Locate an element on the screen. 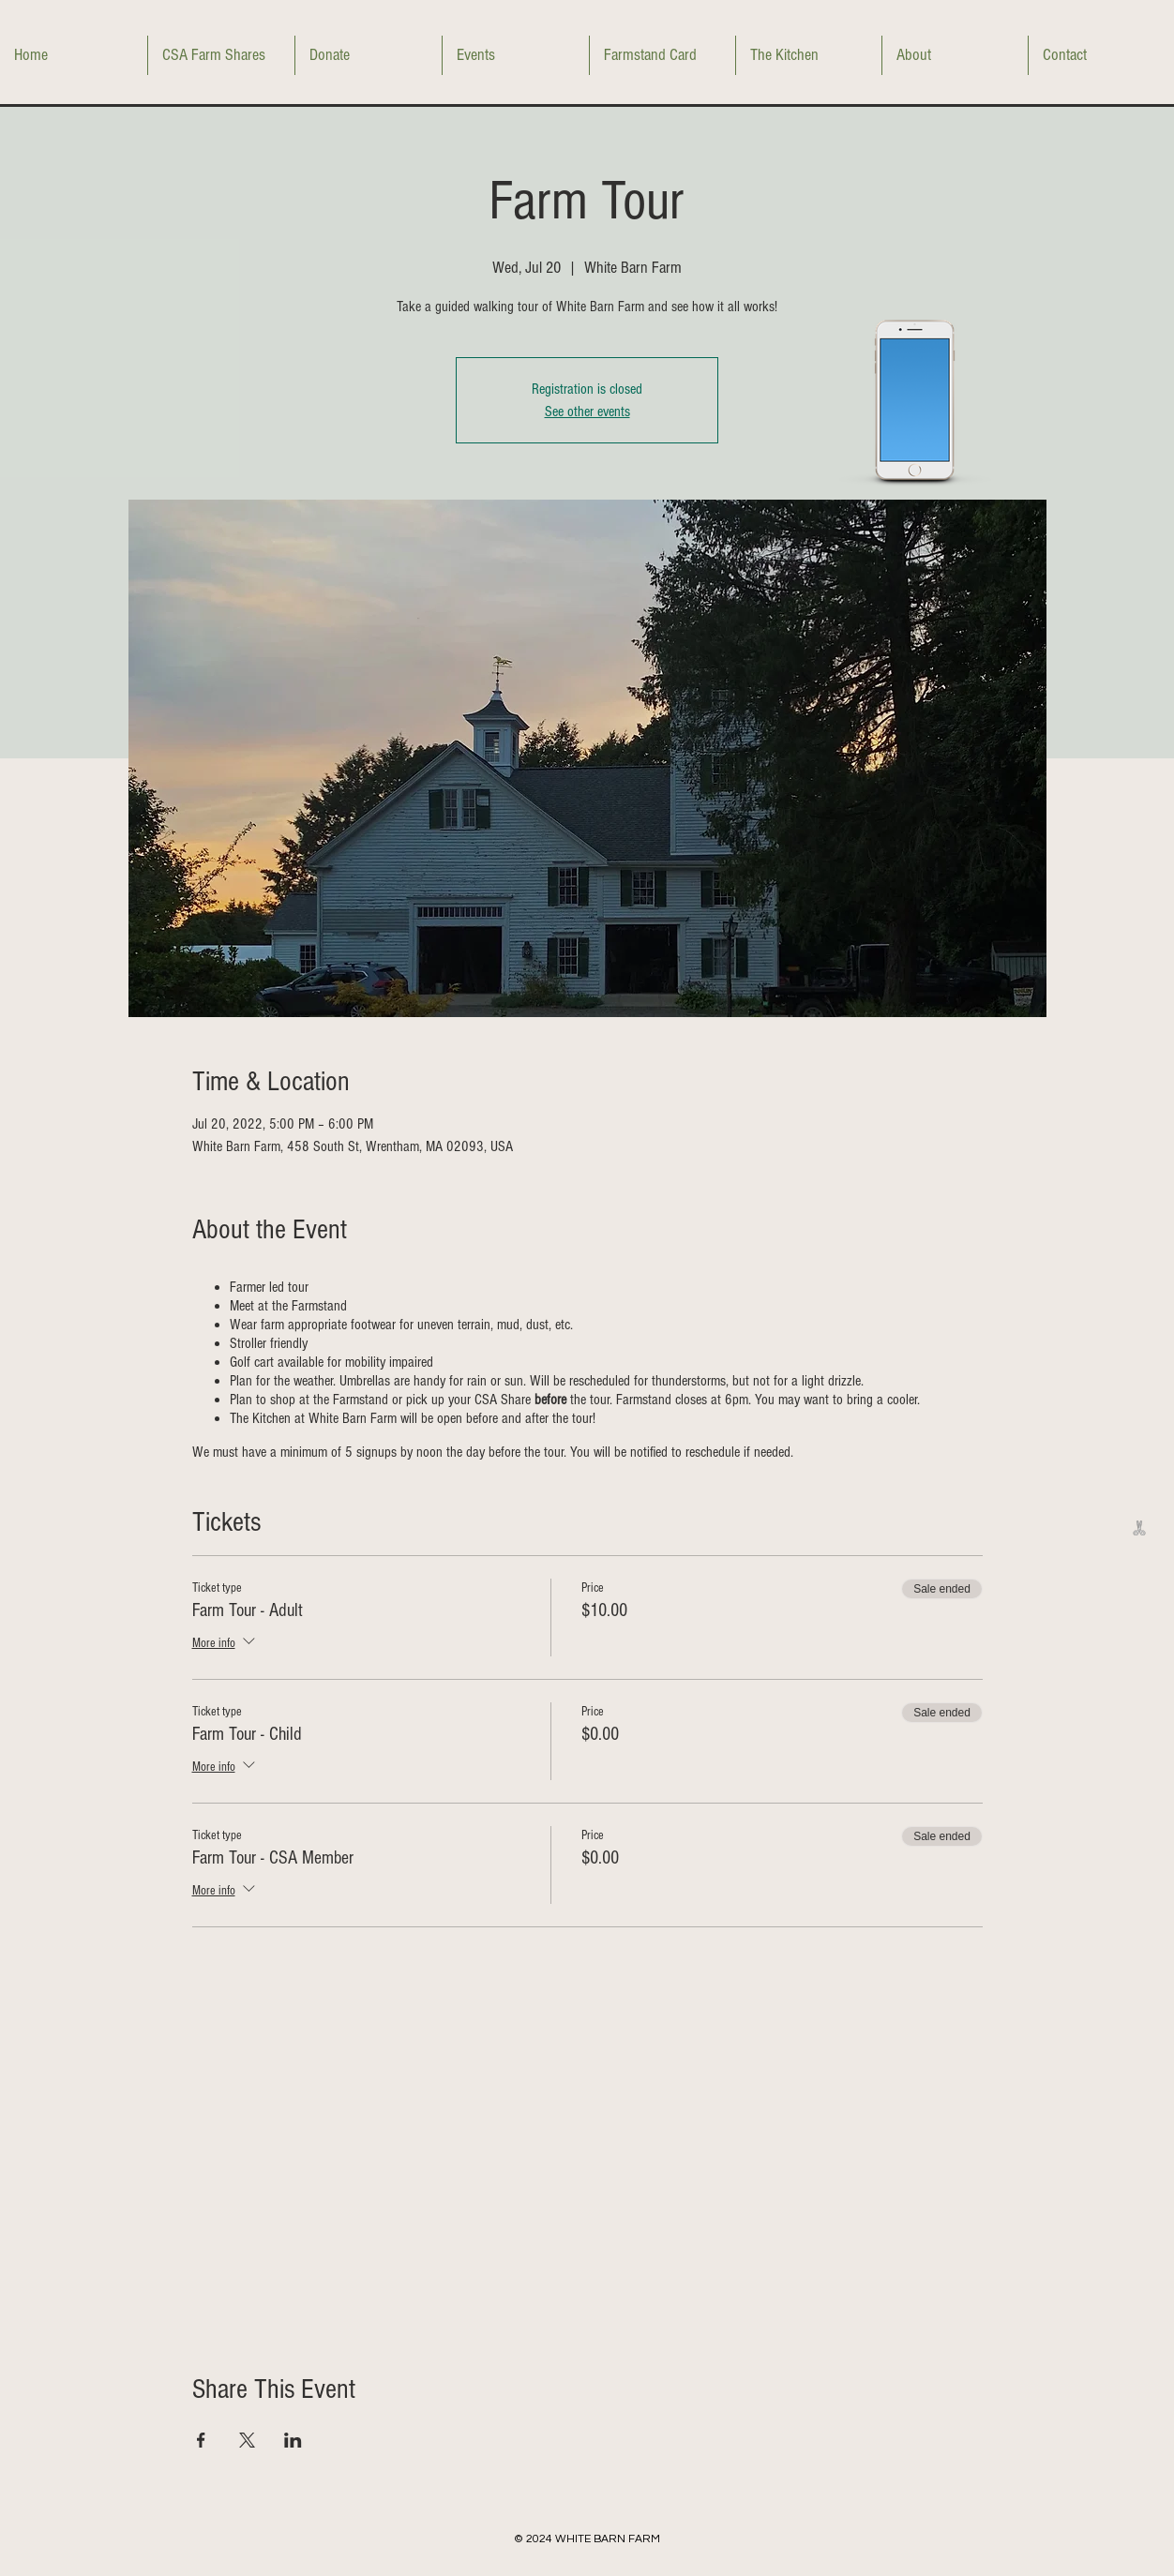 The width and height of the screenshot is (1174, 2576). represents a connected iPhone device is located at coordinates (914, 402).